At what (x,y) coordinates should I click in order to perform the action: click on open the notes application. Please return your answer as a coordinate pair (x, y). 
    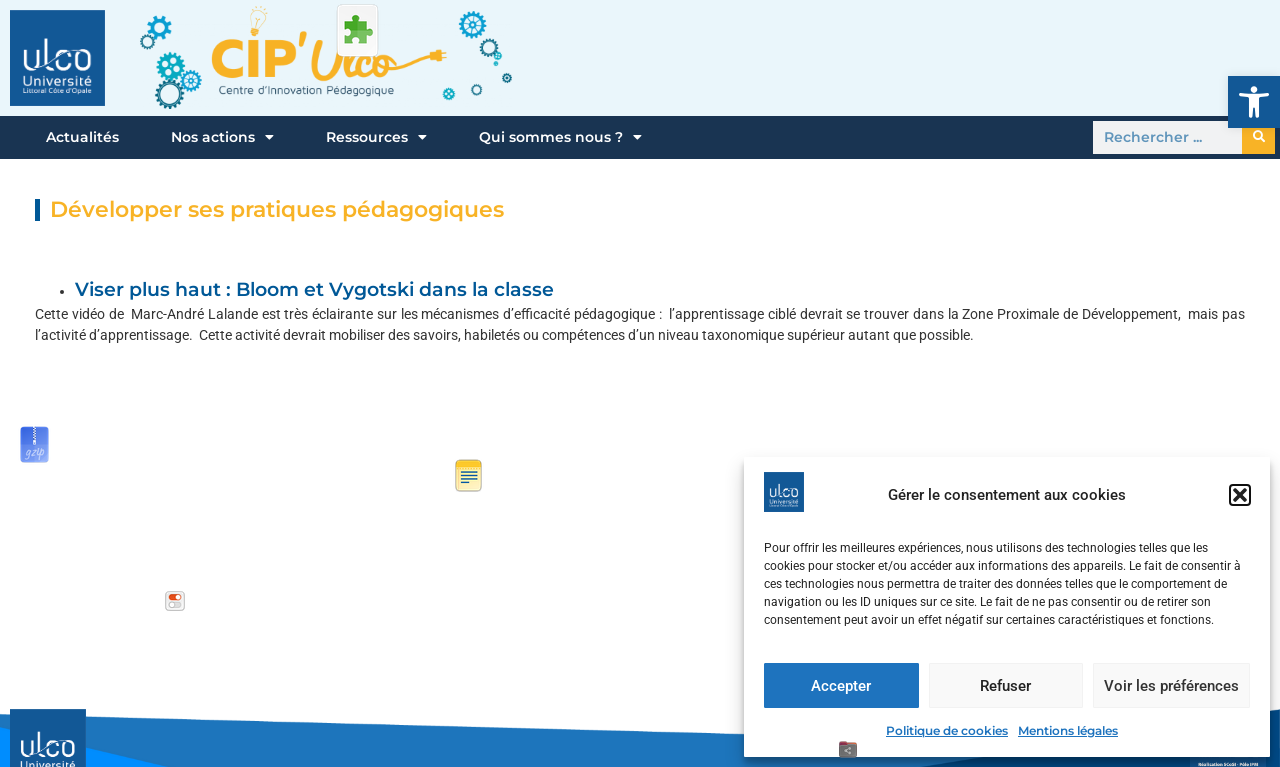
    Looking at the image, I should click on (468, 475).